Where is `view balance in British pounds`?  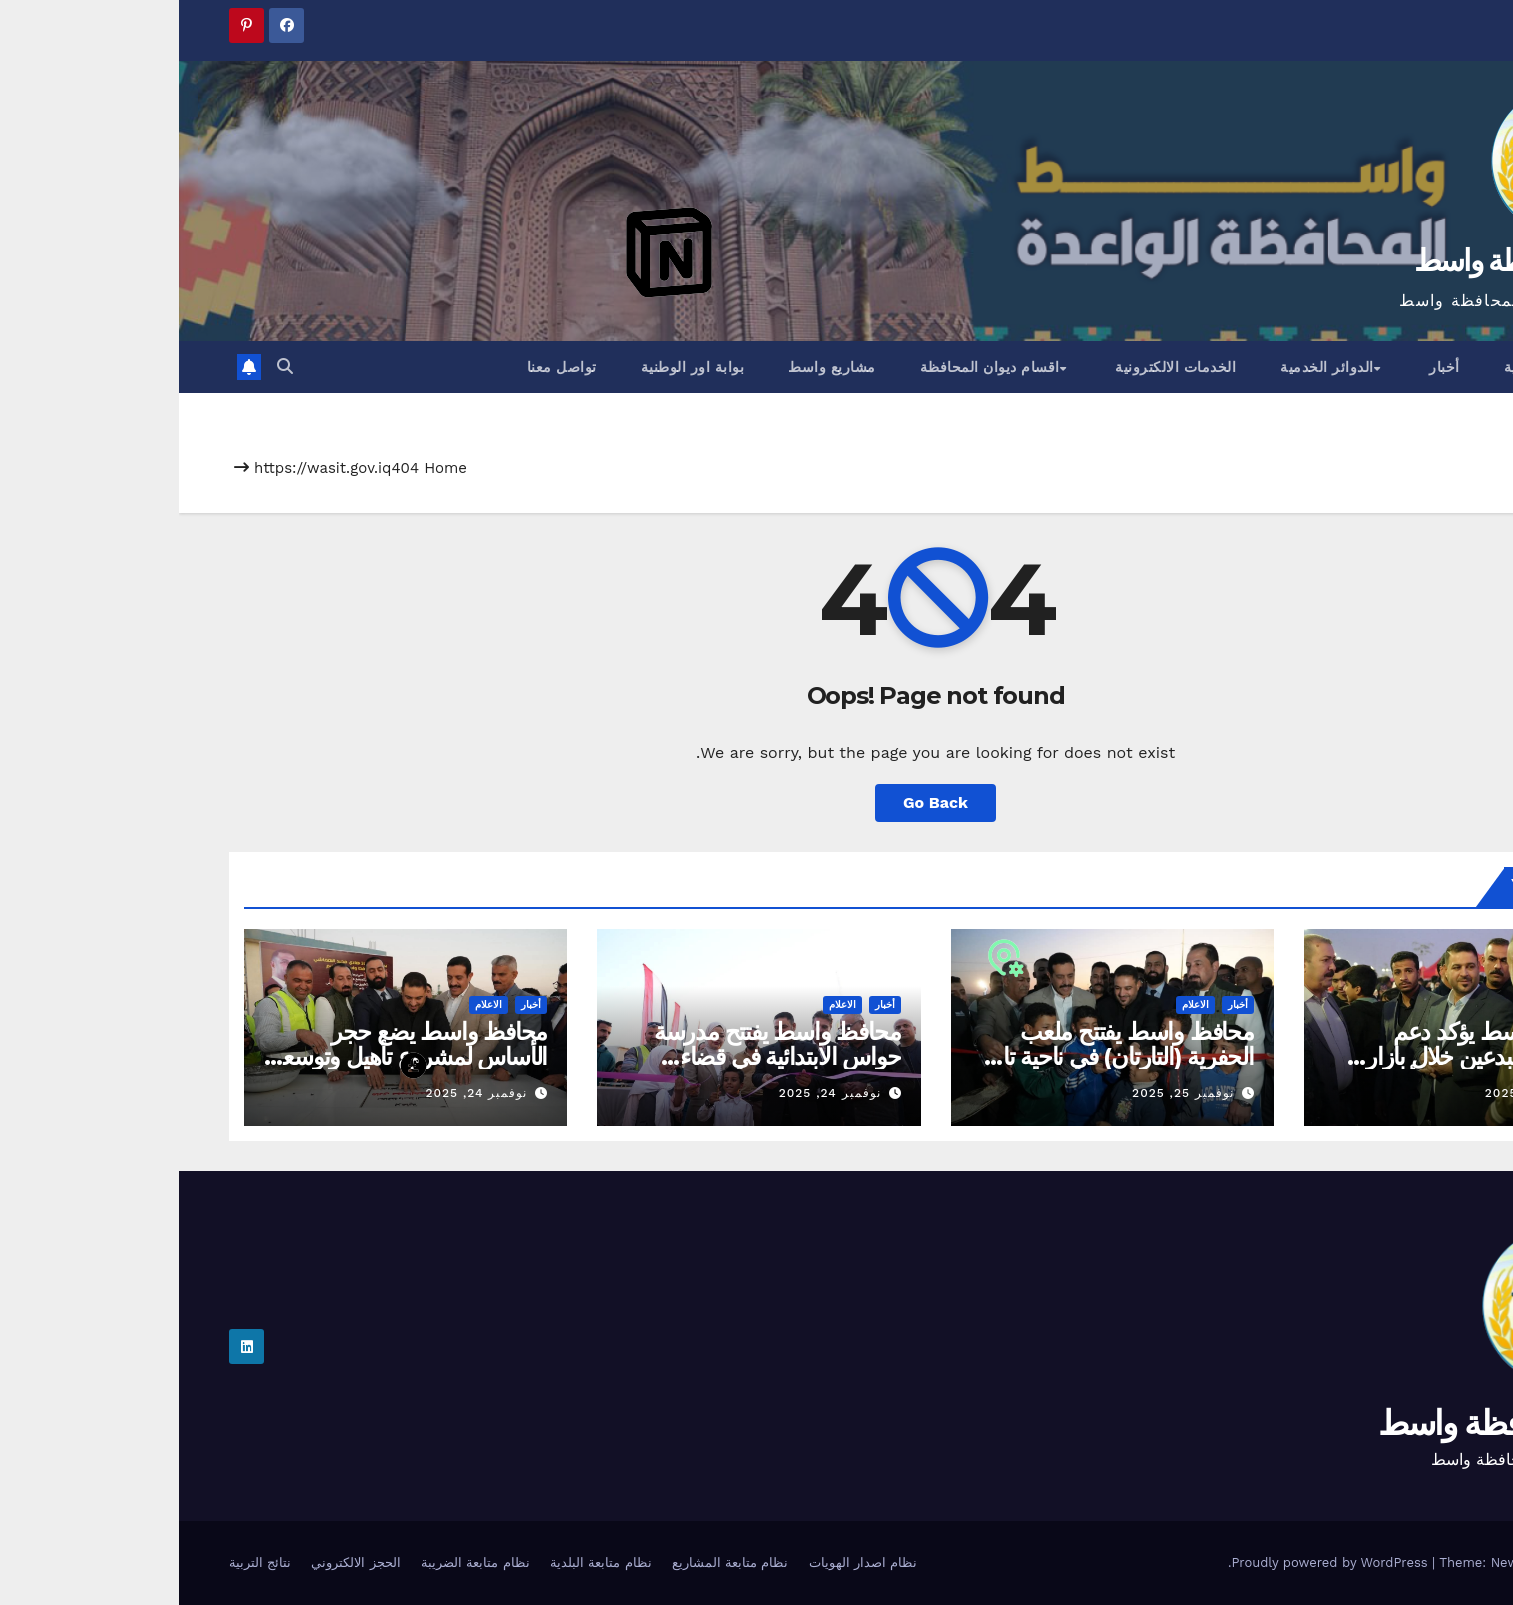
view balance in British pounds is located at coordinates (413, 1065).